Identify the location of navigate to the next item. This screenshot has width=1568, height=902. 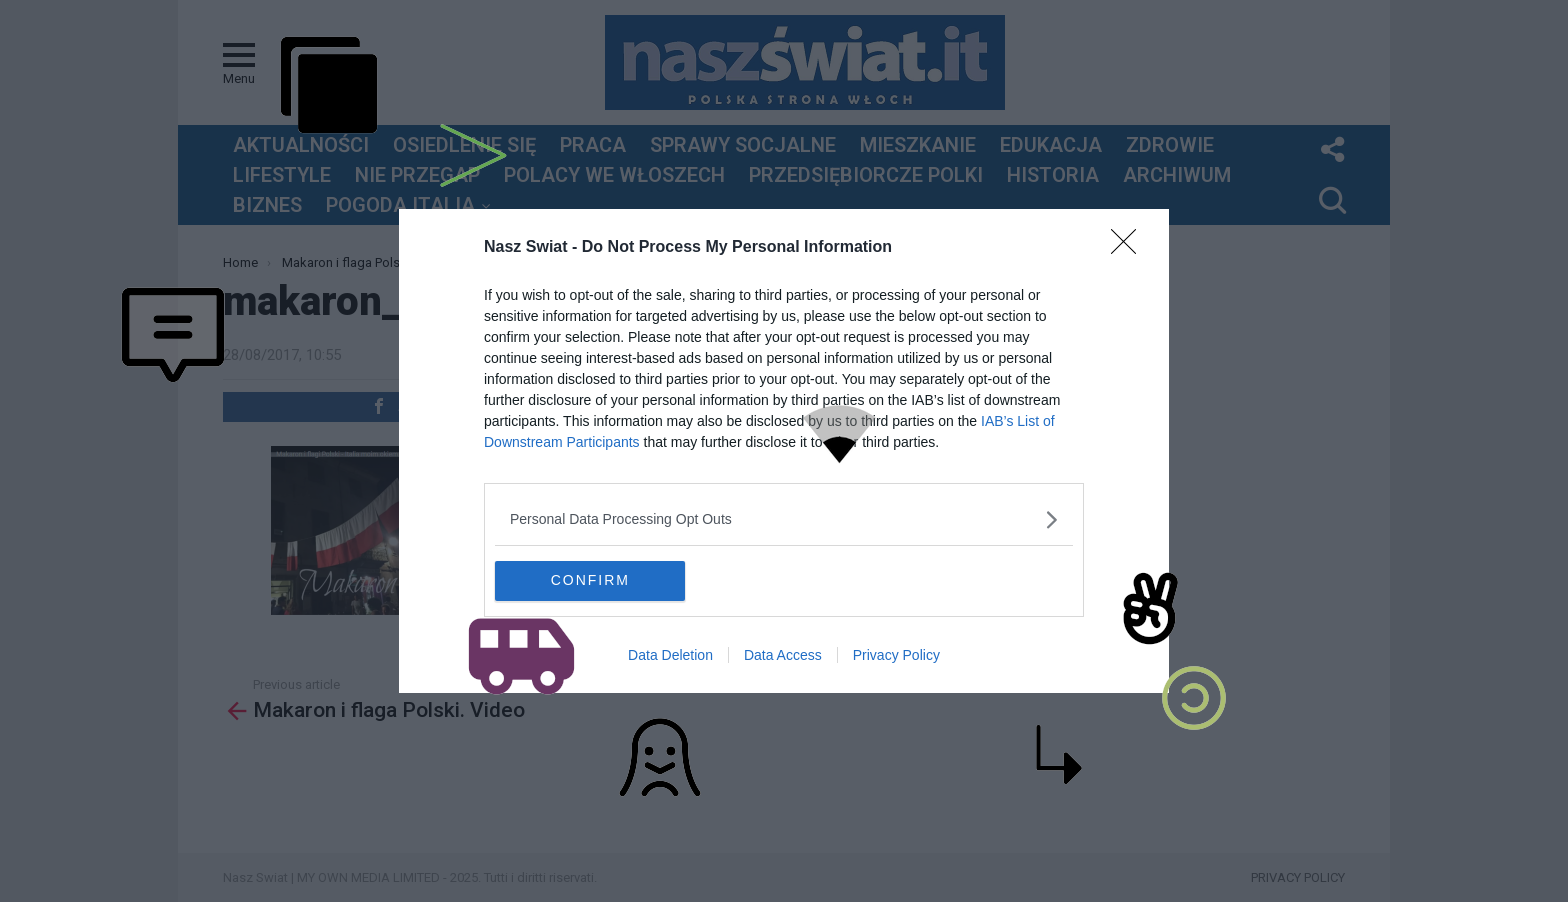
(468, 155).